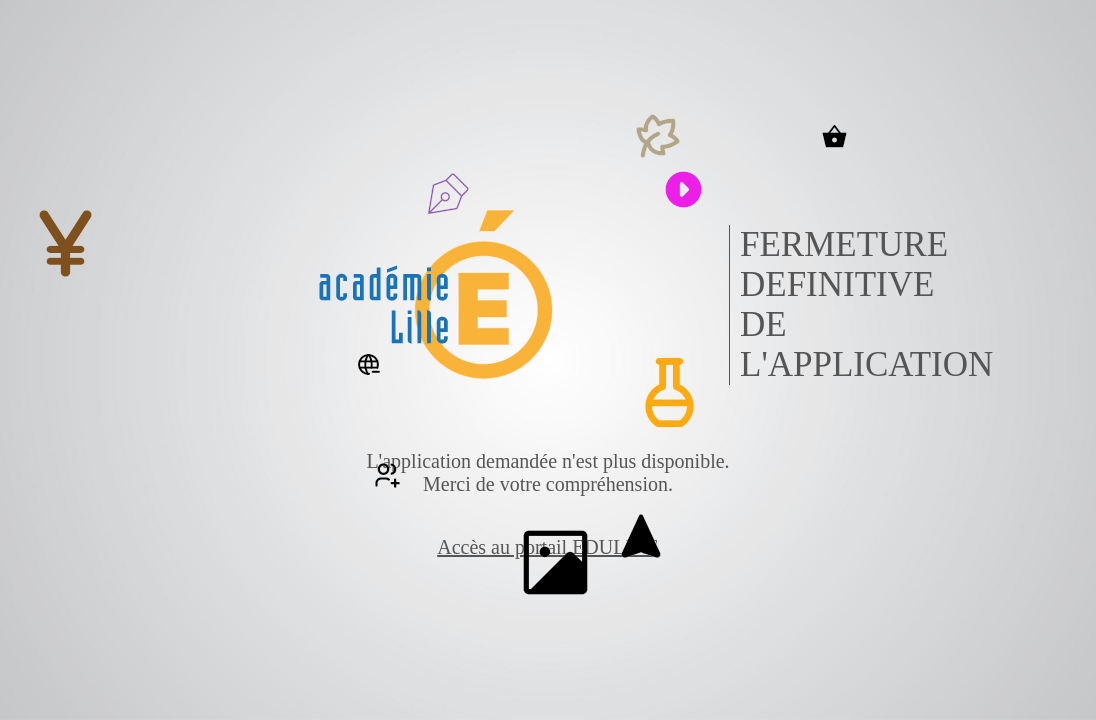  I want to click on view image or photo, so click(555, 562).